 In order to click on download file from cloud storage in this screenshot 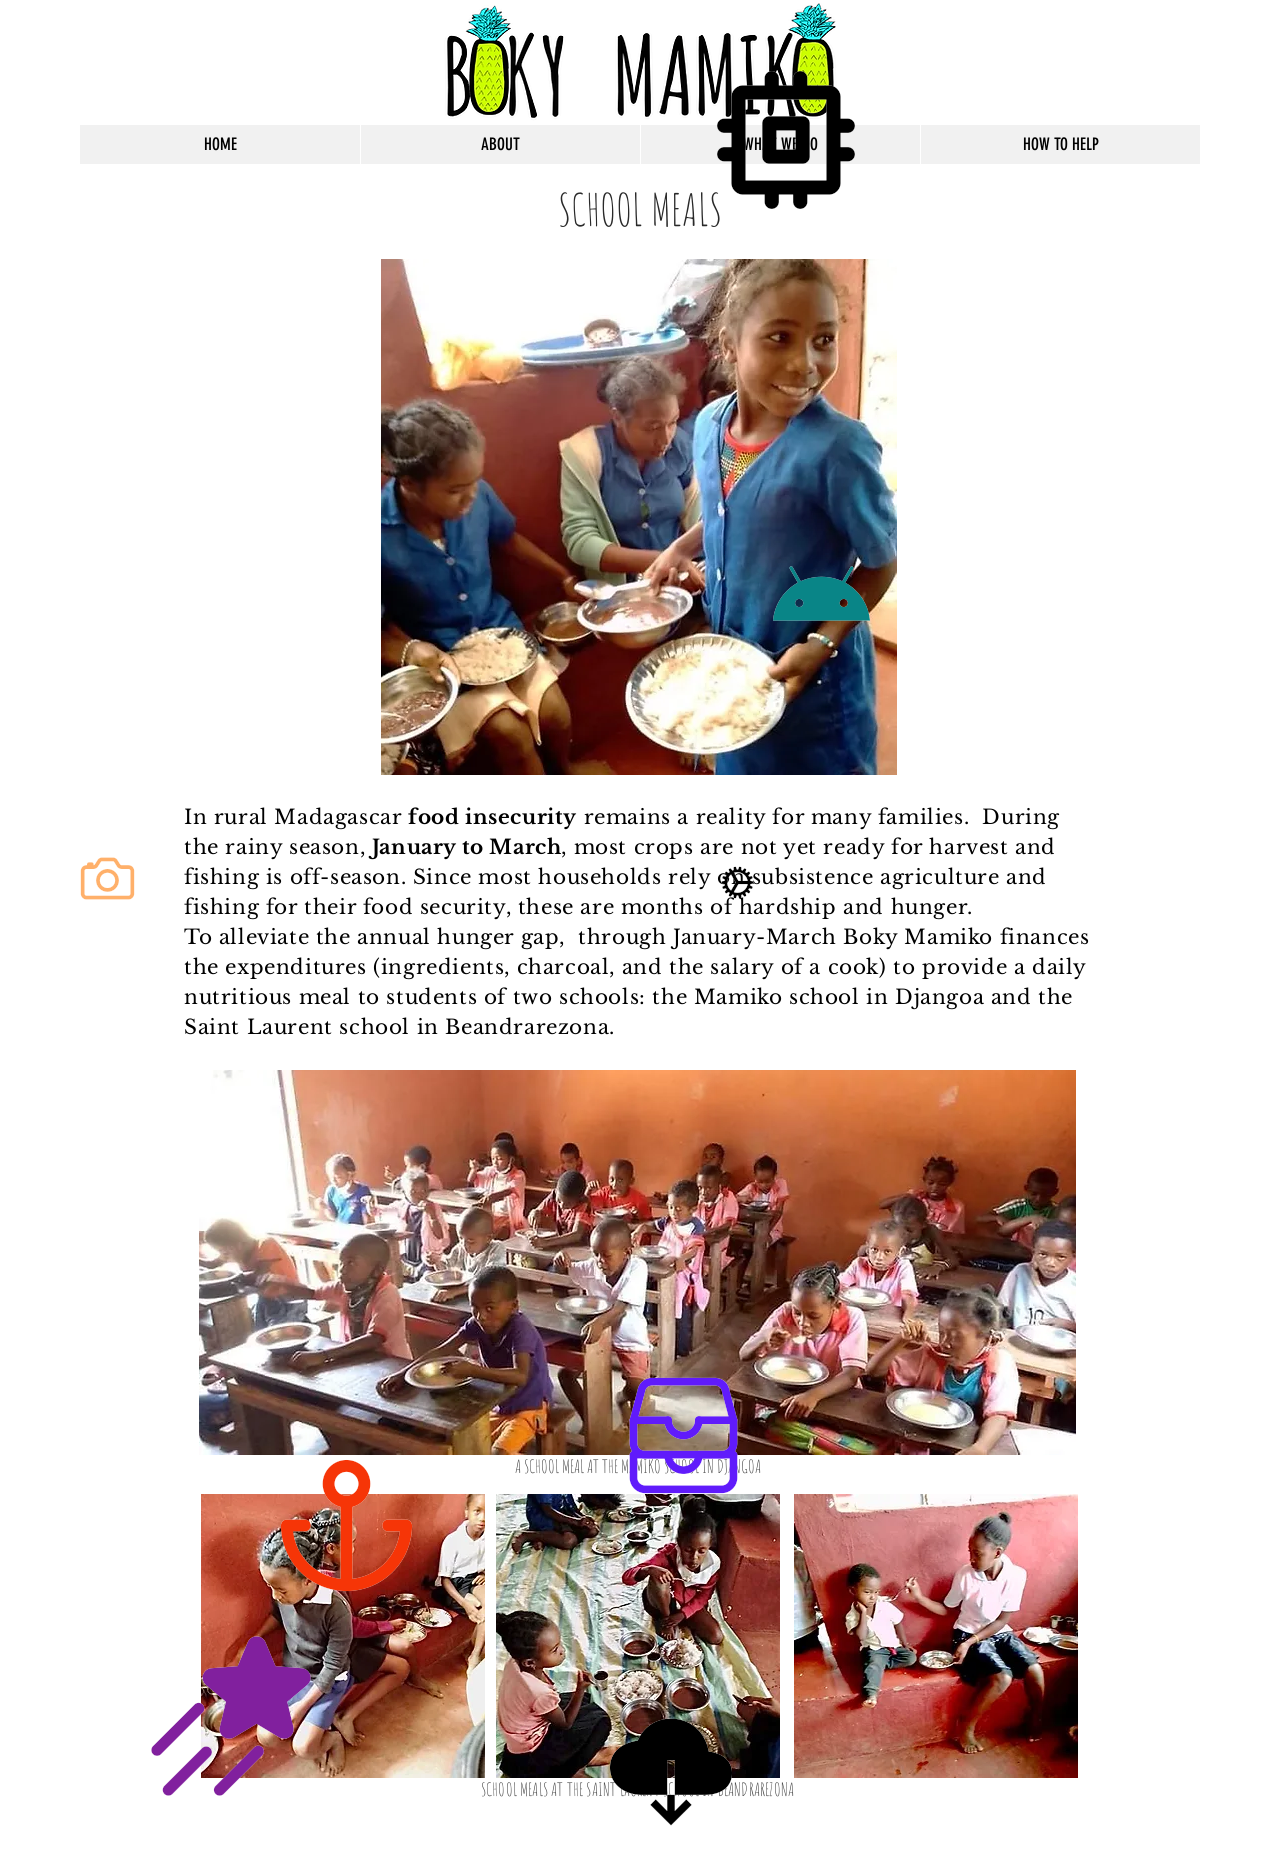, I will do `click(671, 1772)`.